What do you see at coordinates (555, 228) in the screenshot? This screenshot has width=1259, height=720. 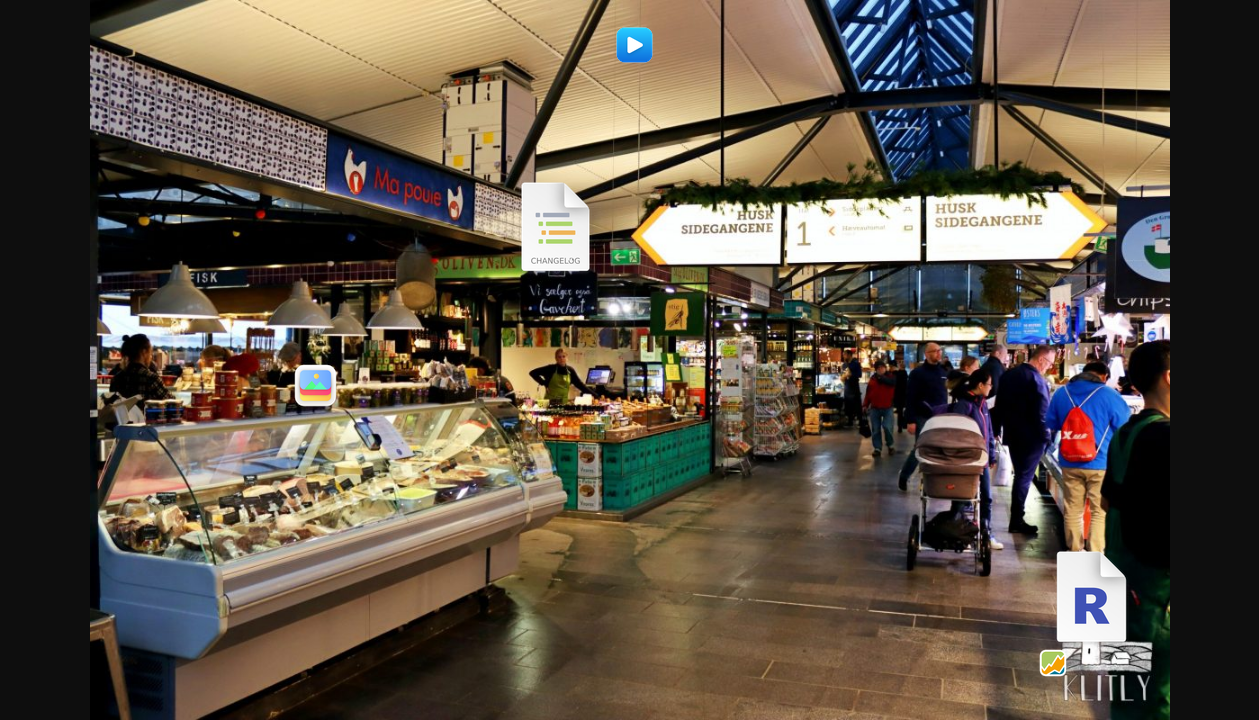 I see `changelog text file` at bounding box center [555, 228].